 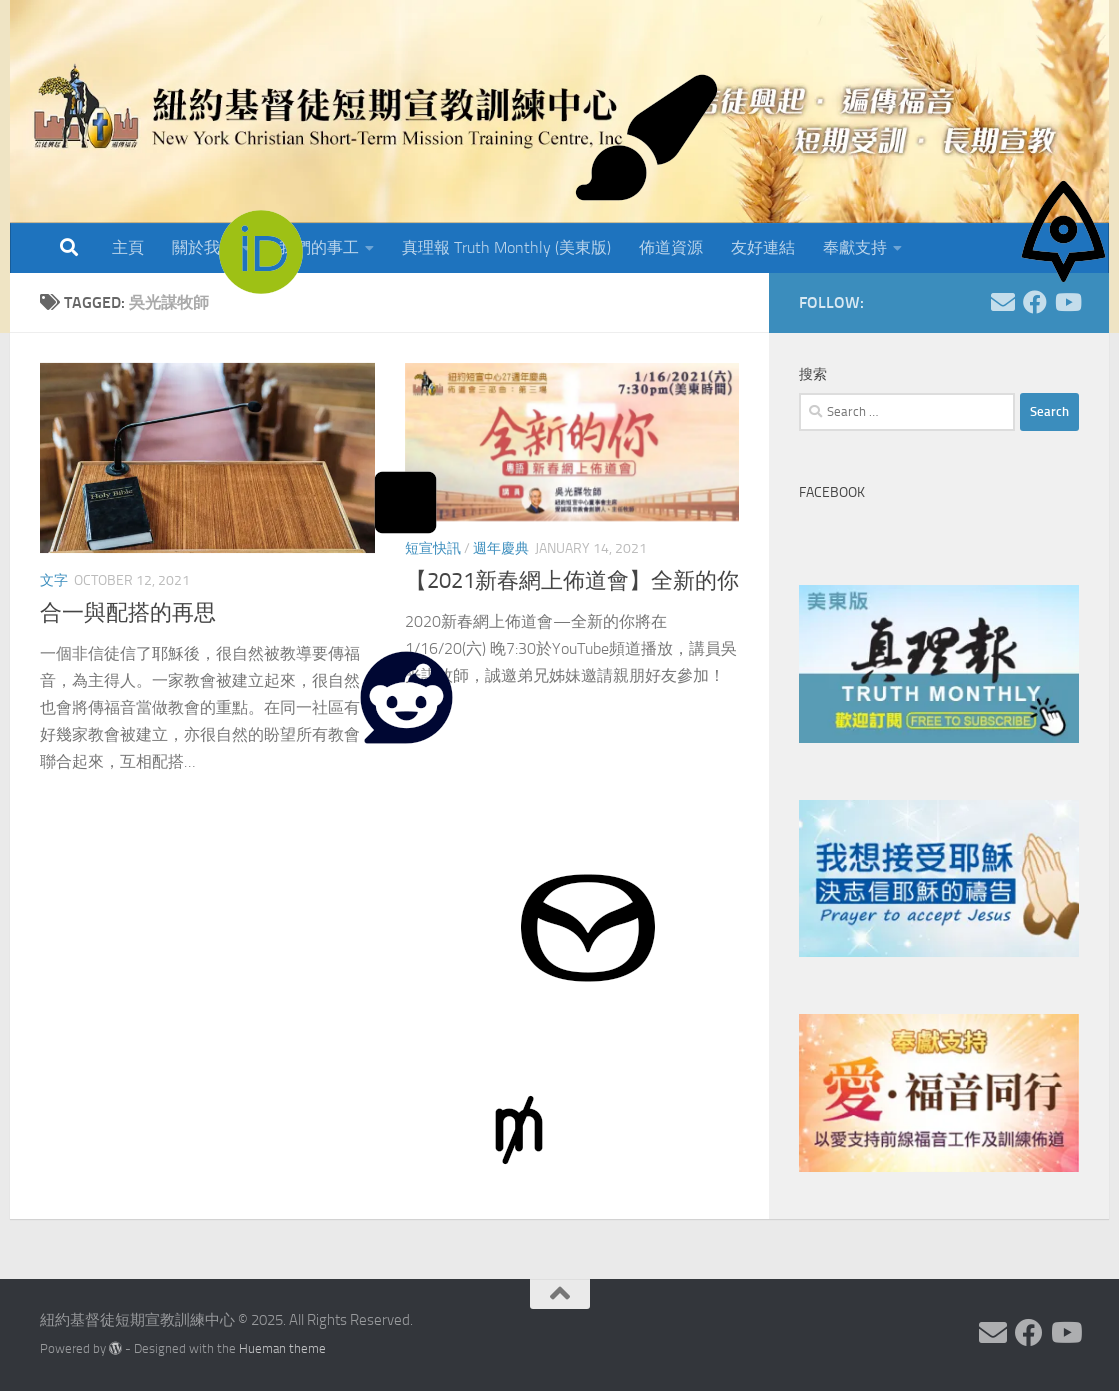 What do you see at coordinates (405, 502) in the screenshot?
I see `a filled checkbox or selected state` at bounding box center [405, 502].